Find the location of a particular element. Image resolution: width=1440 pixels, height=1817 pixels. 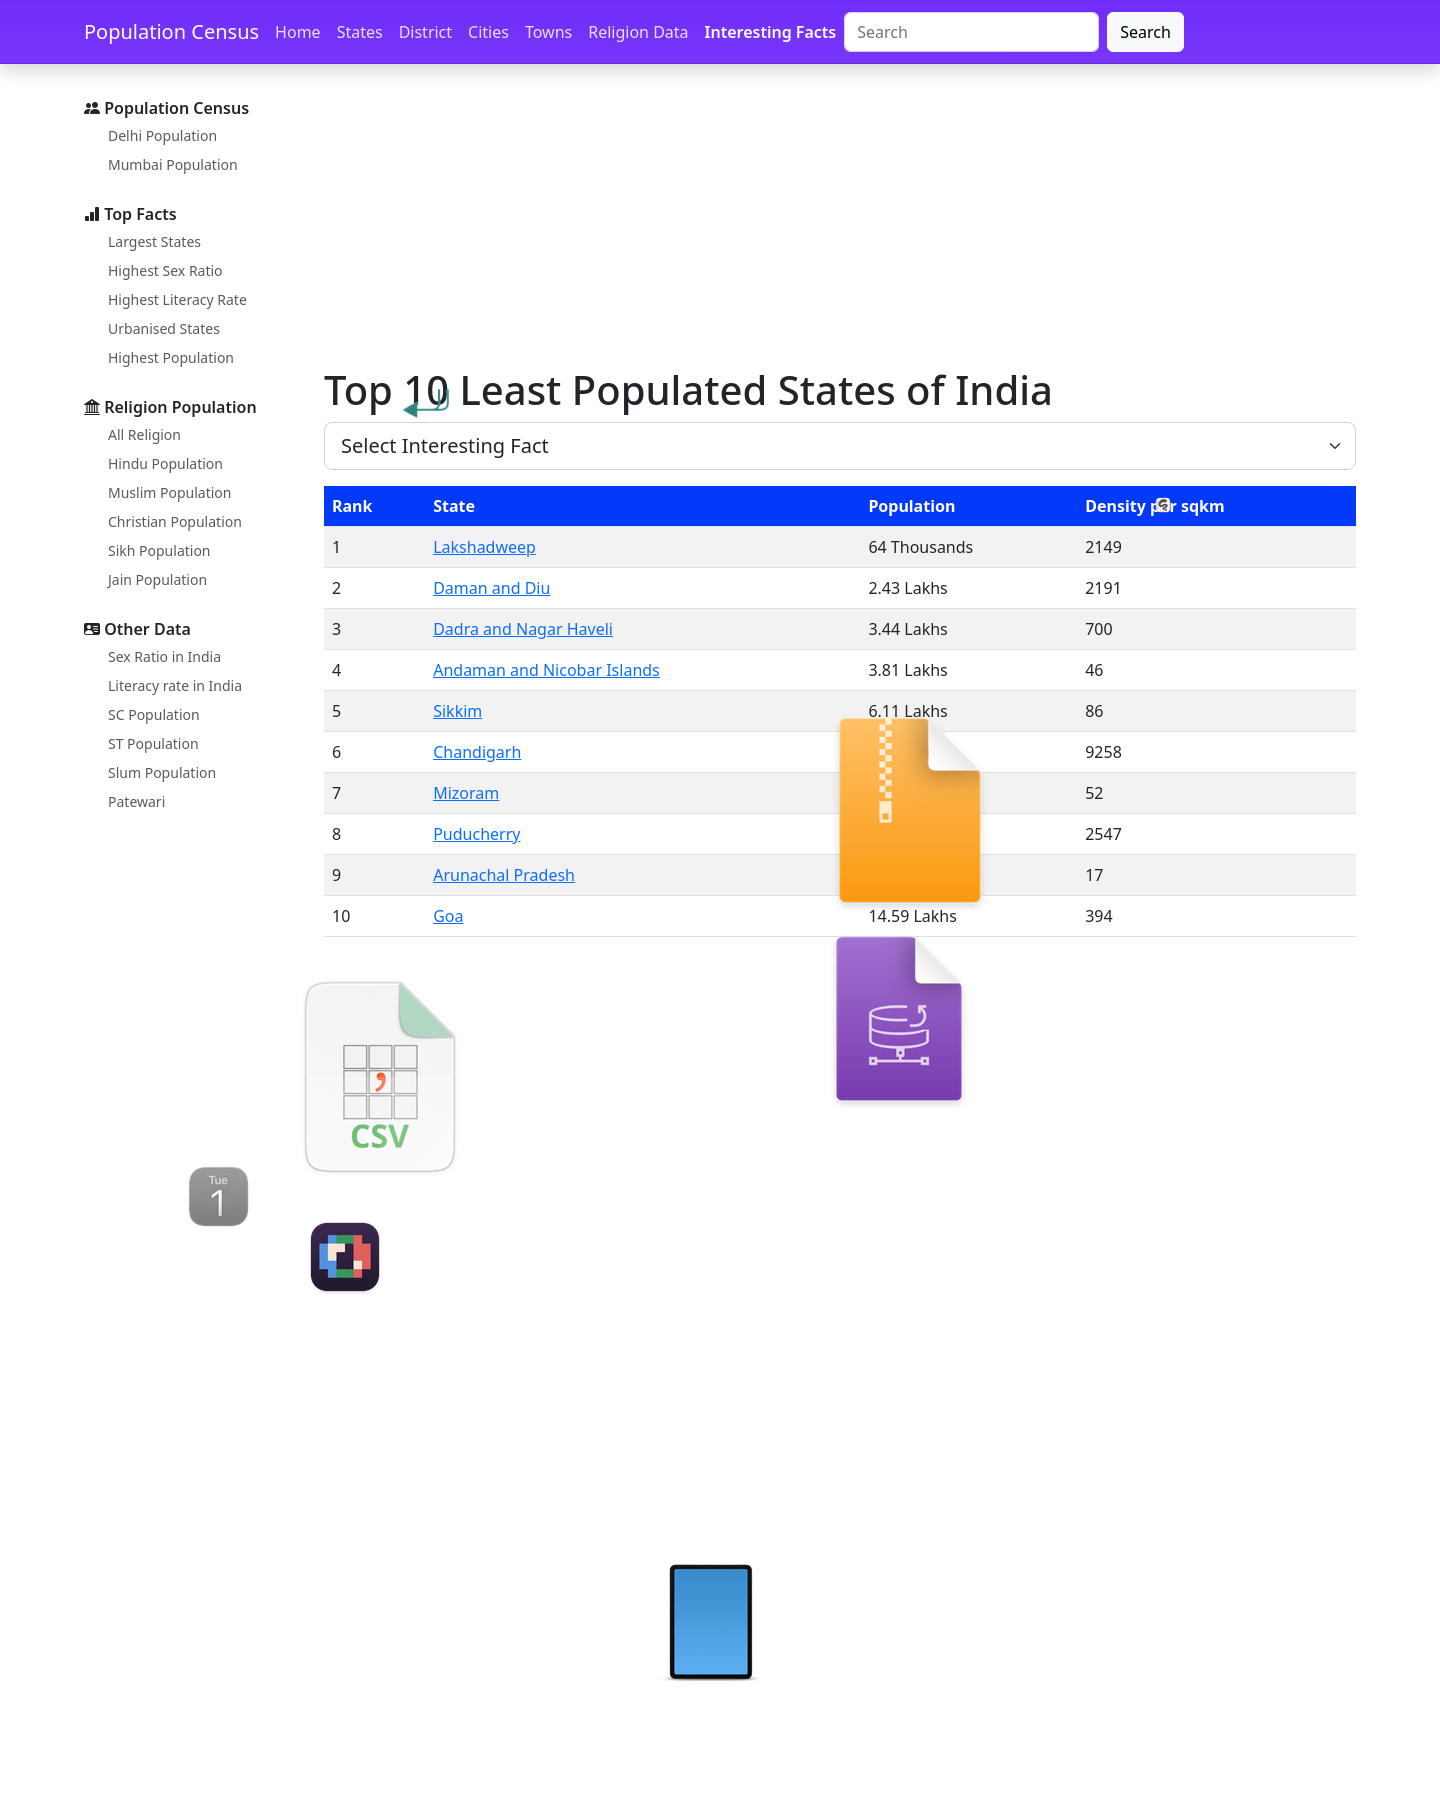

open the calendar app is located at coordinates (218, 1196).